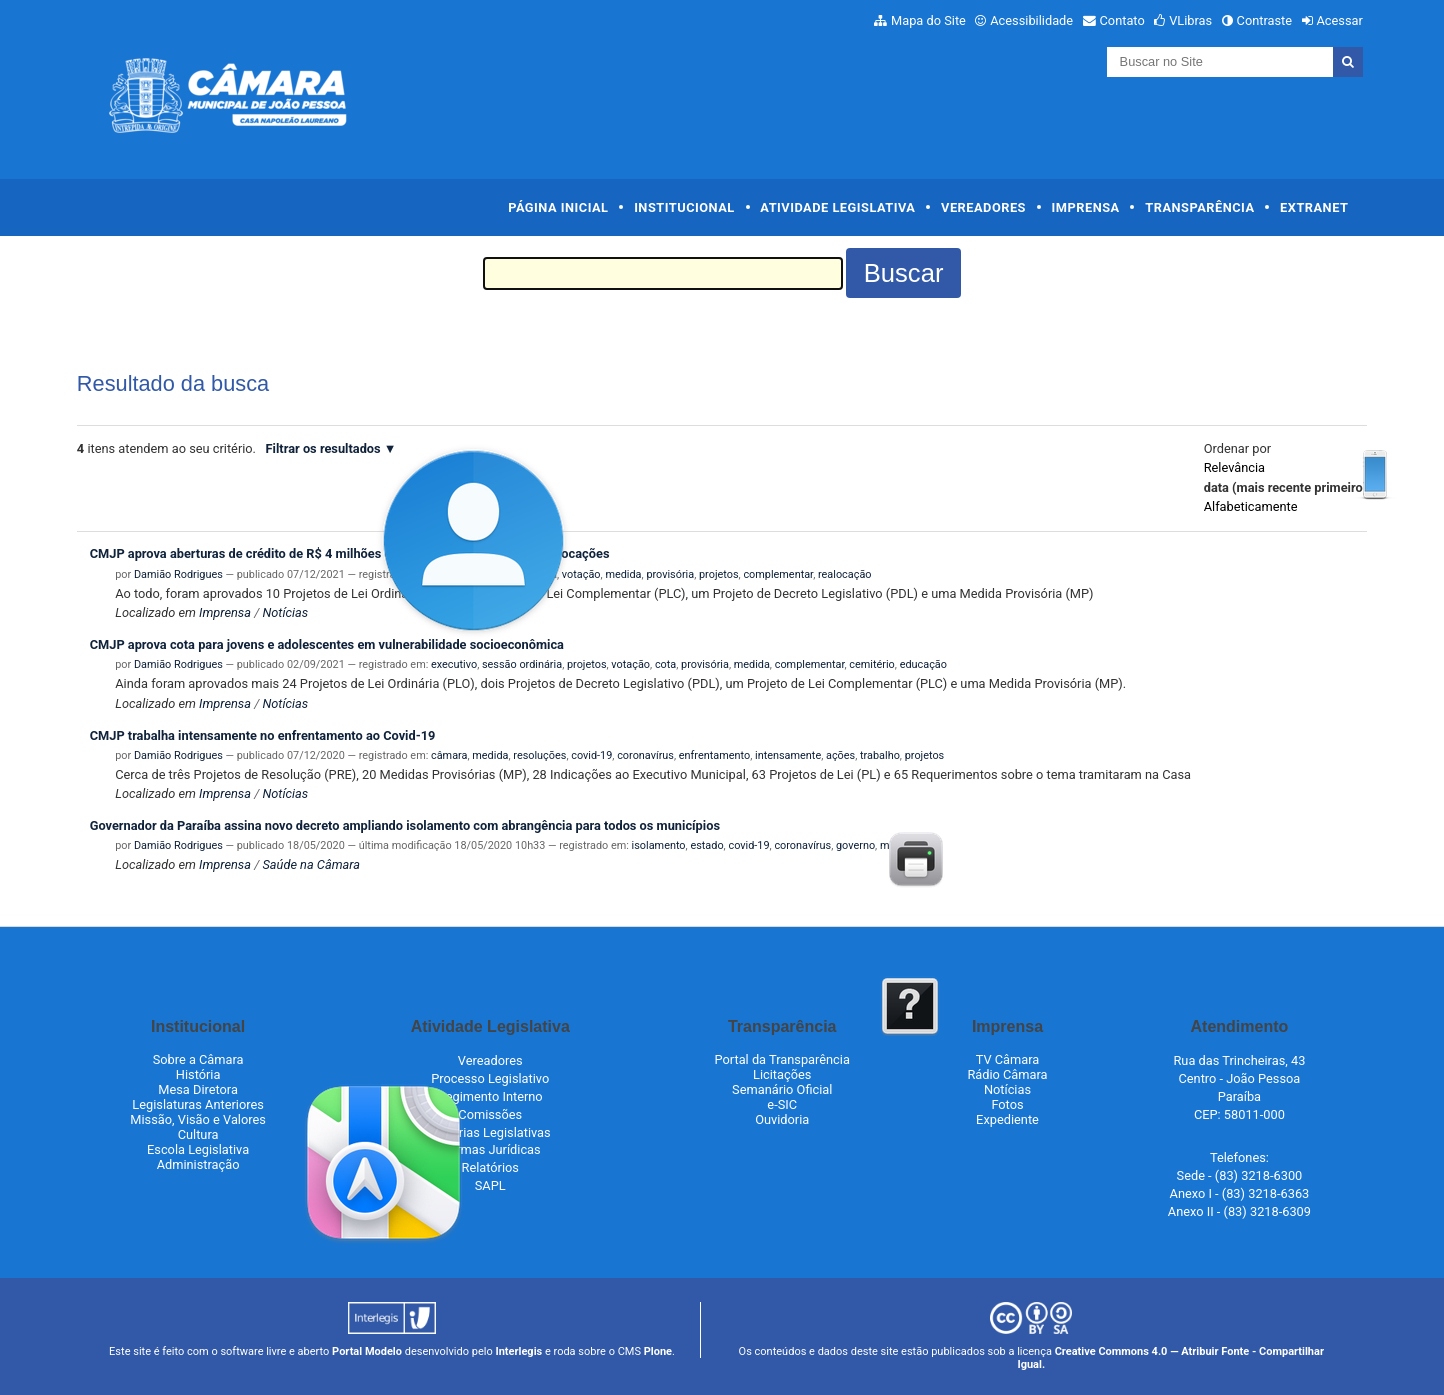 This screenshot has width=1444, height=1395. Describe the element at coordinates (383, 1162) in the screenshot. I see `open apple maps application` at that location.